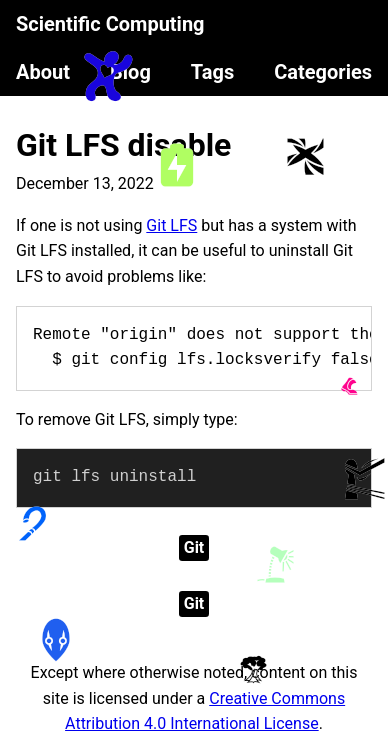 The width and height of the screenshot is (388, 753). I want to click on express enthusiasm or passion, so click(108, 76).